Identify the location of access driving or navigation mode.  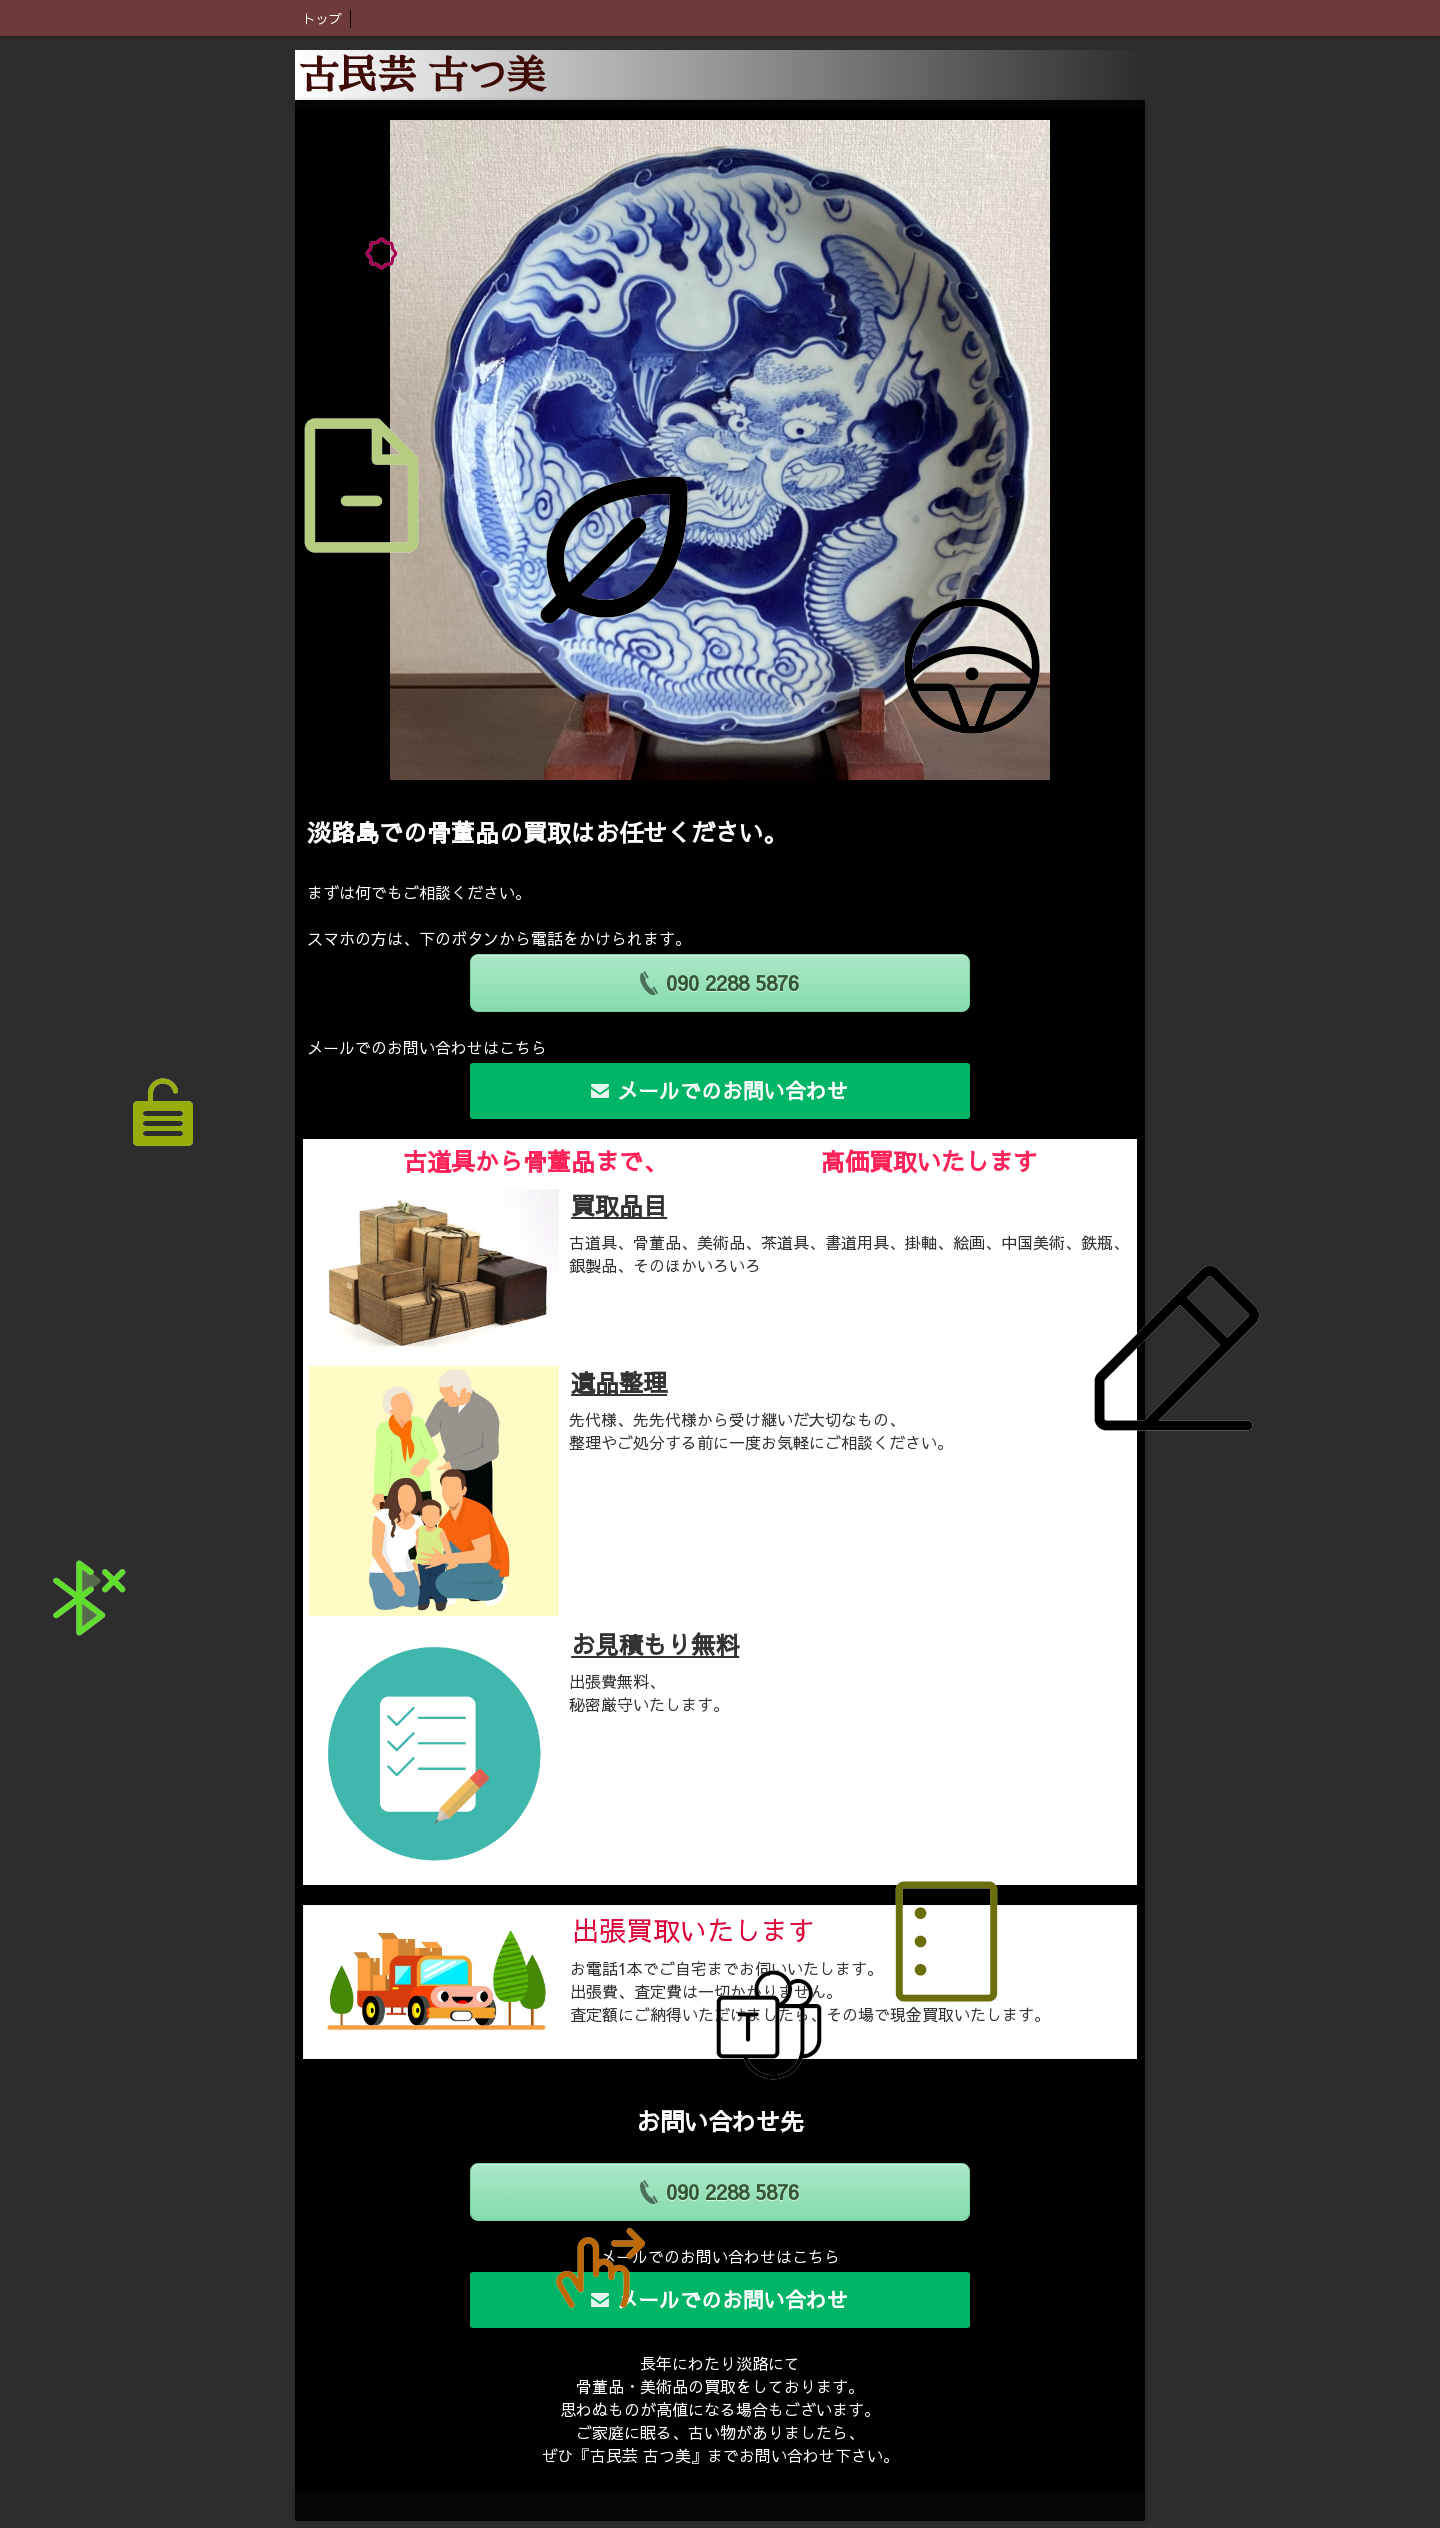
(972, 666).